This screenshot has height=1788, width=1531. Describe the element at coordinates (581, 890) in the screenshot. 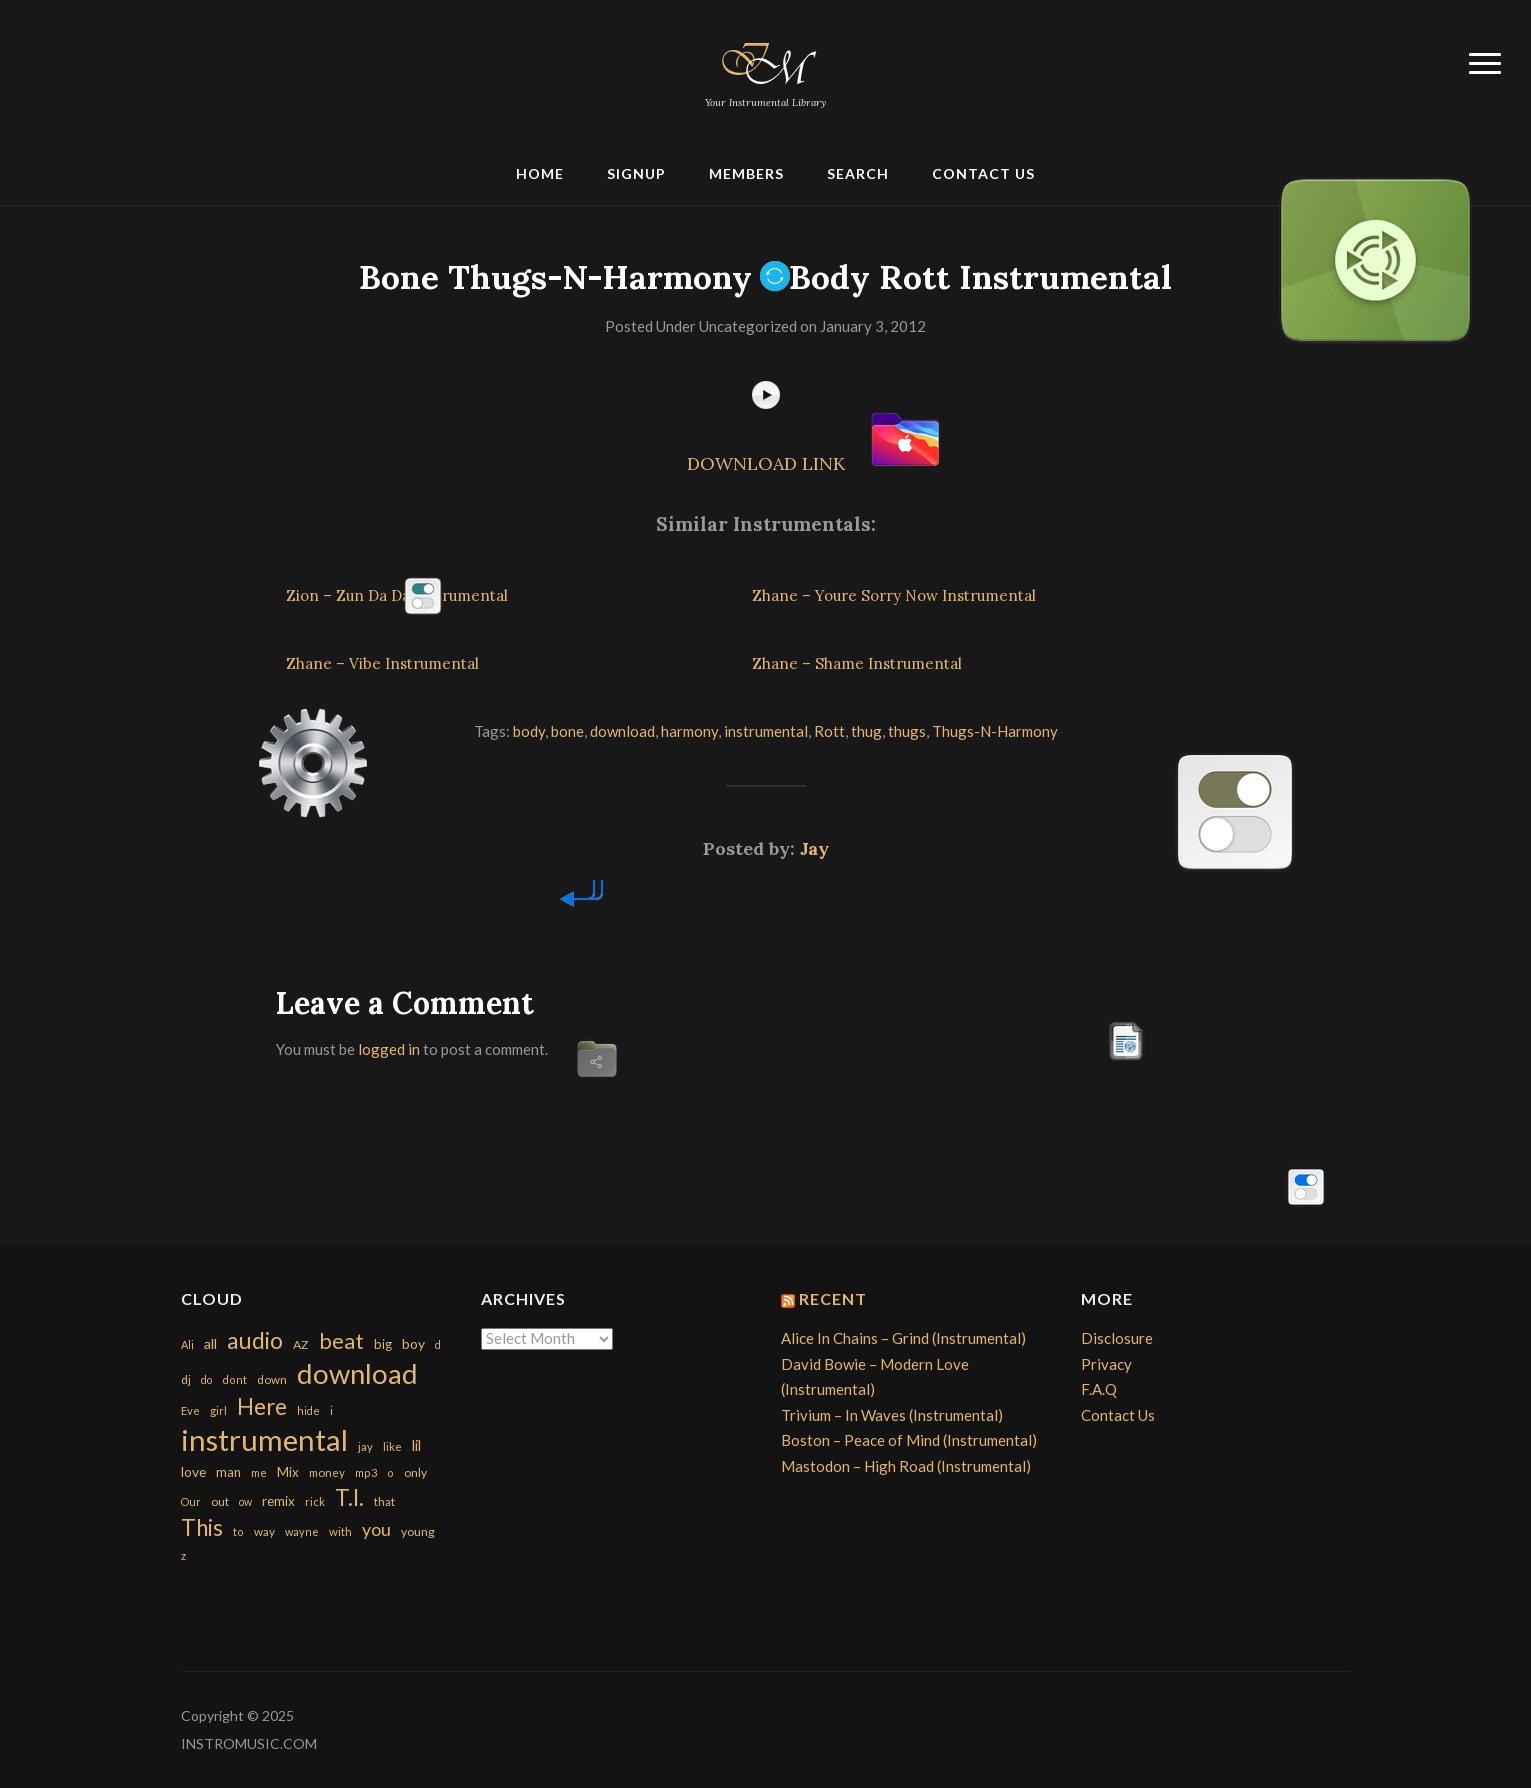

I see `reply to all recipients of an email` at that location.